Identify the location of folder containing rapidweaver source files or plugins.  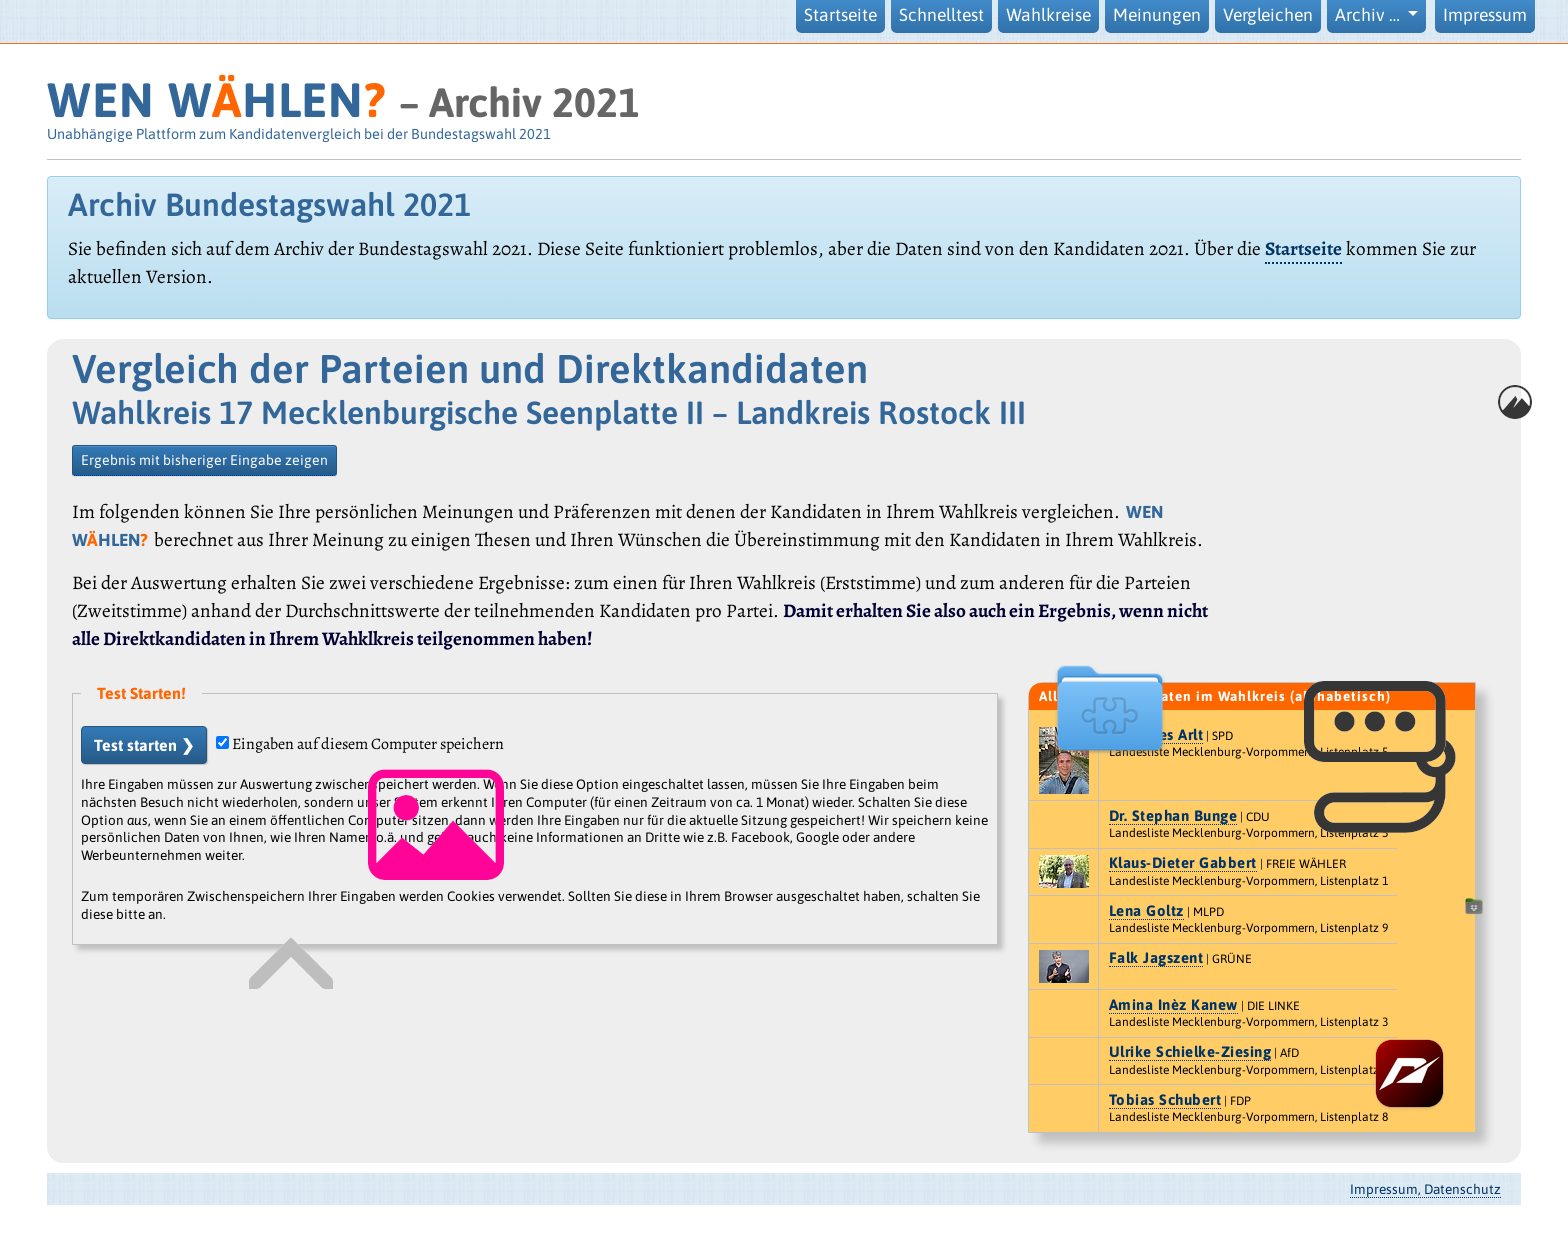
(1110, 708).